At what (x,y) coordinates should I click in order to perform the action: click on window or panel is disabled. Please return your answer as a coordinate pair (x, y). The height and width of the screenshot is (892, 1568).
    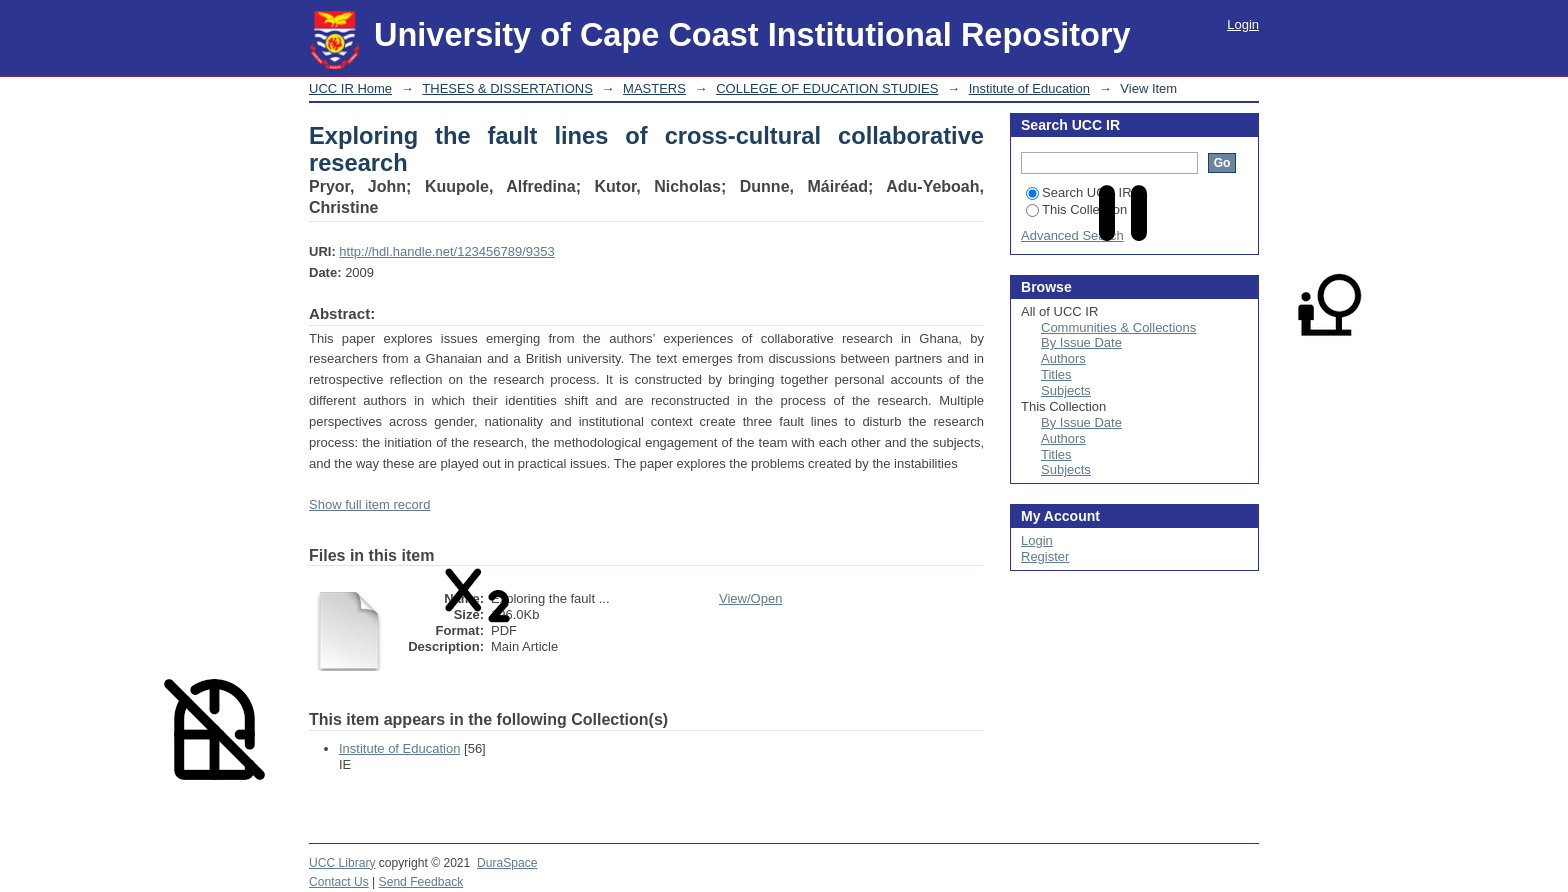
    Looking at the image, I should click on (214, 729).